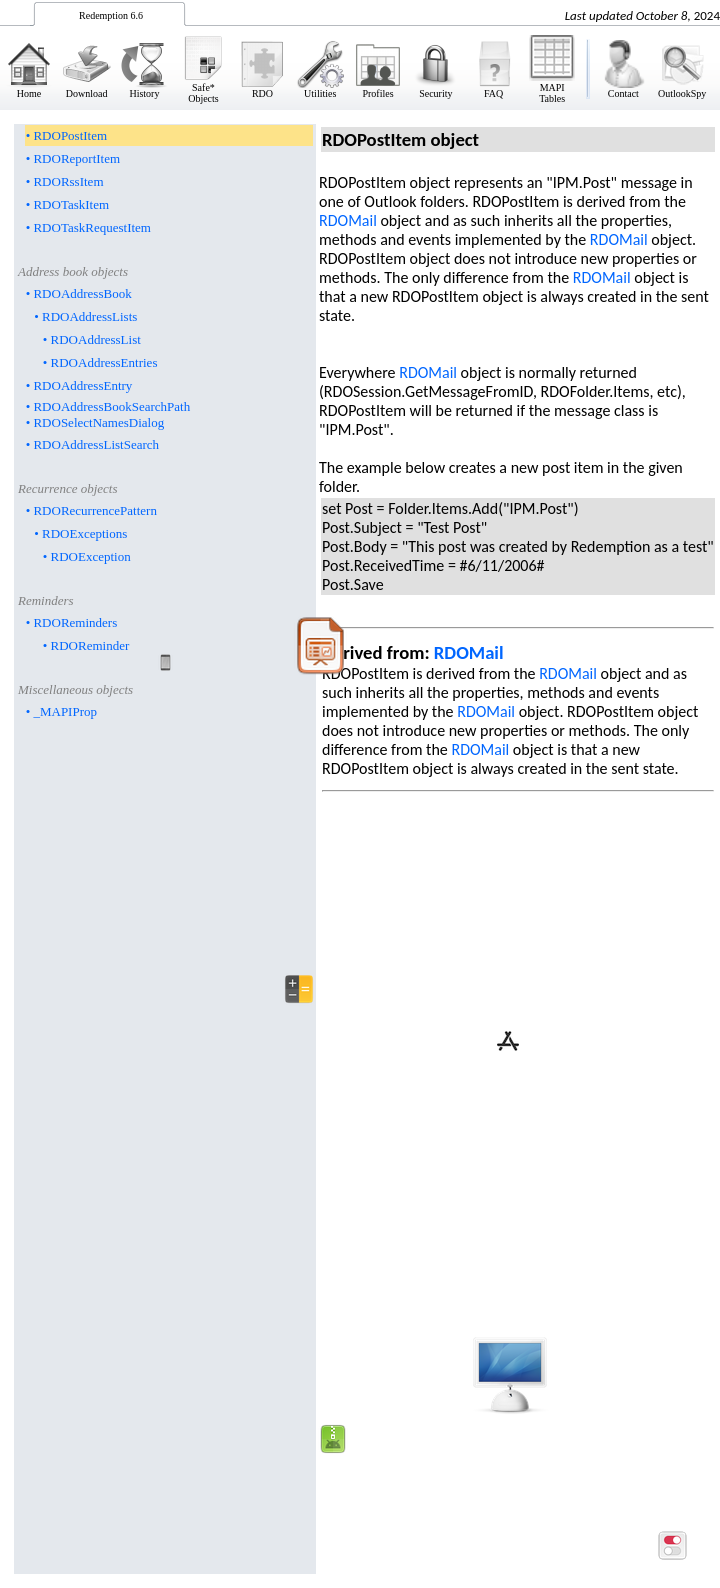  What do you see at coordinates (333, 1439) in the screenshot?
I see `an android application package file` at bounding box center [333, 1439].